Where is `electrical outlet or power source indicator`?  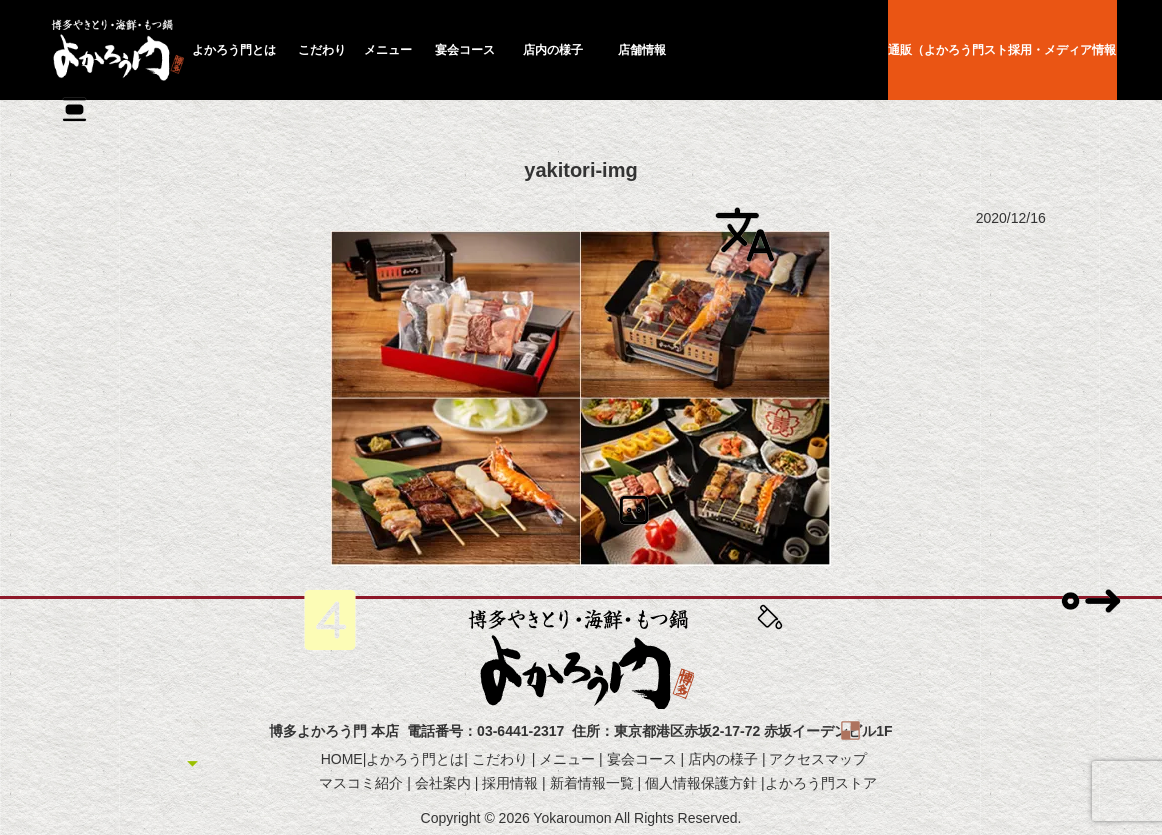
electrical outlet or power source indicator is located at coordinates (634, 510).